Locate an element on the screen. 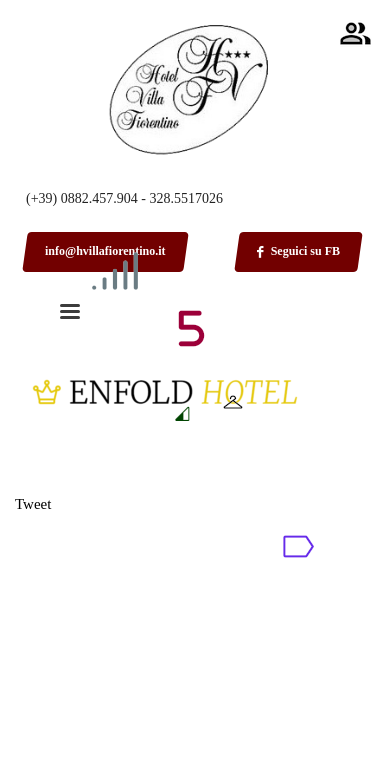 This screenshot has width=375, height=780. indicates medium cellular signal strength is located at coordinates (183, 414).